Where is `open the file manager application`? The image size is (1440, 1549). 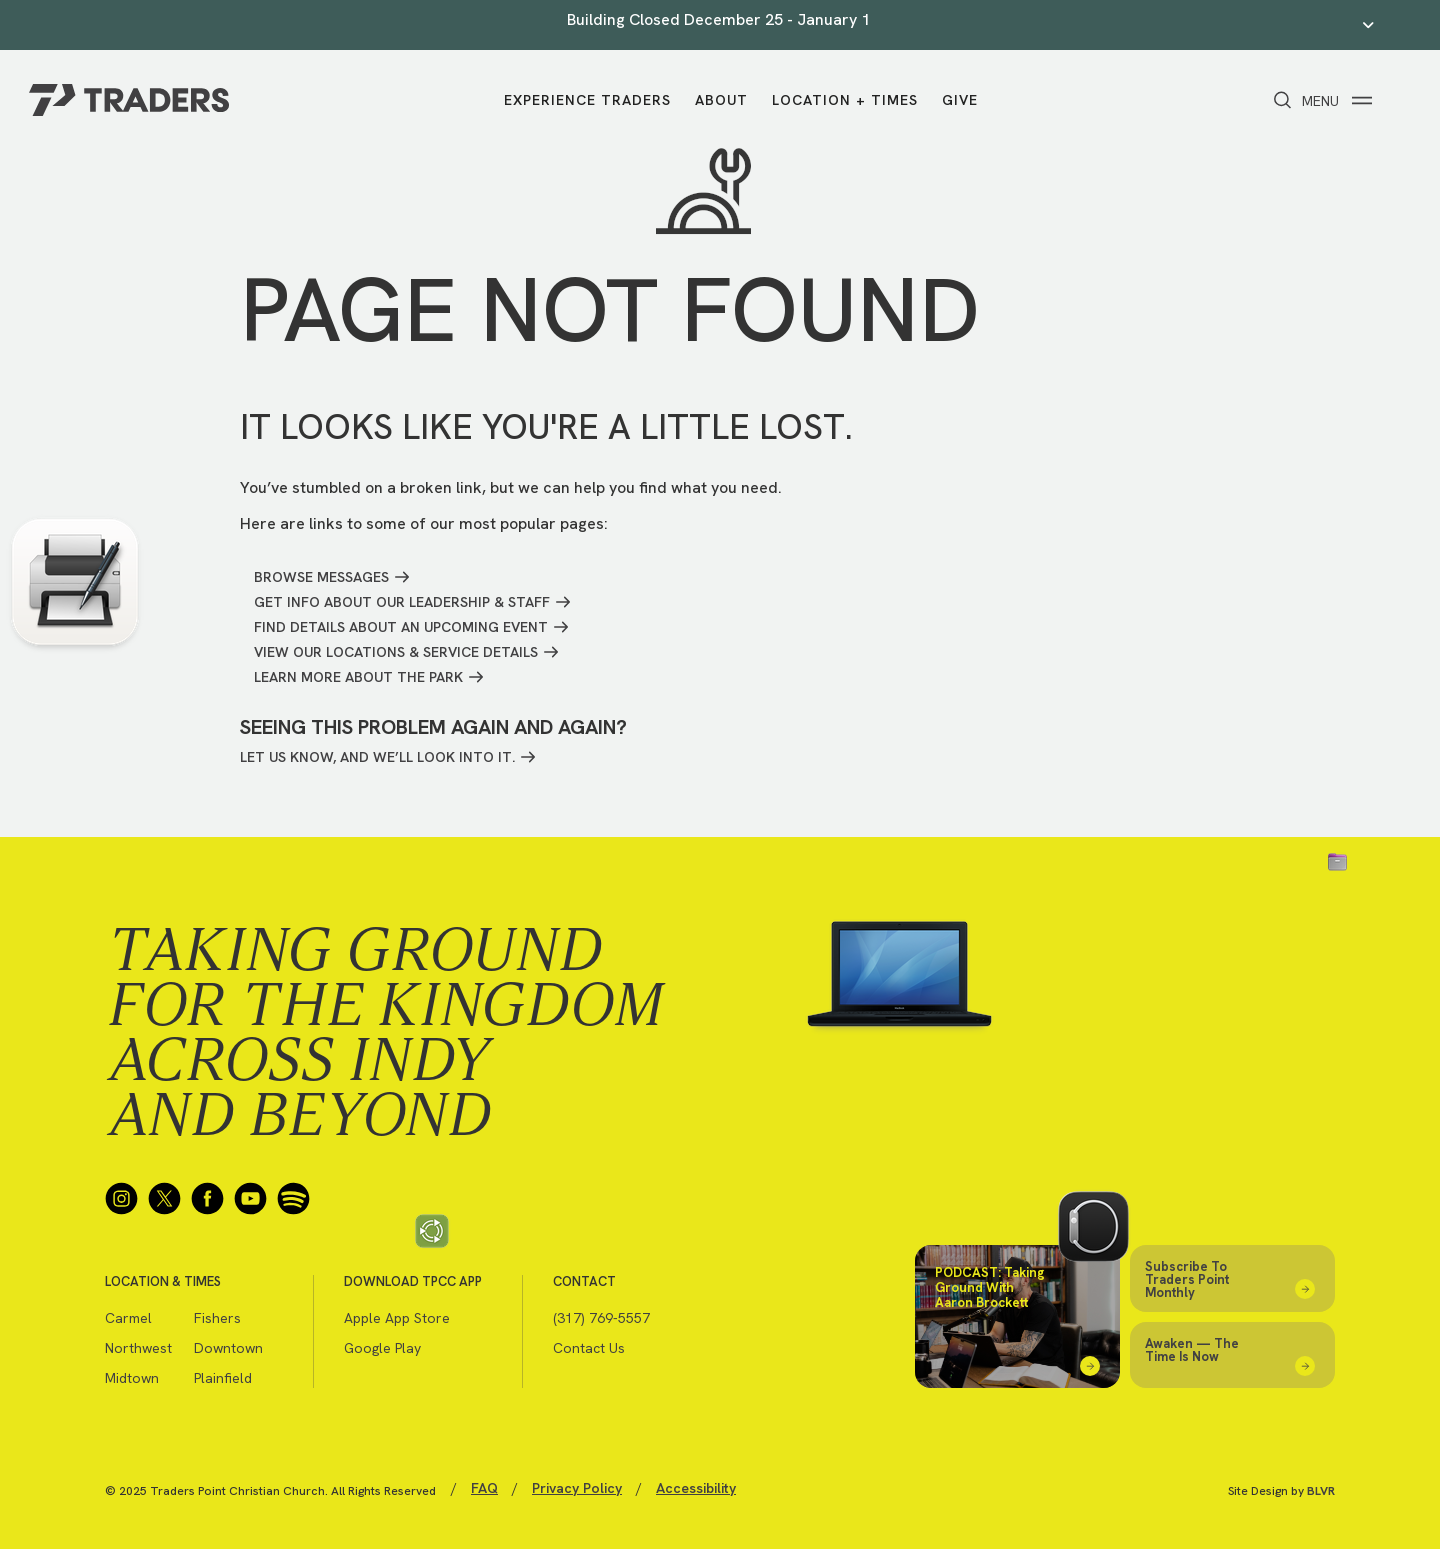
open the file manager application is located at coordinates (1337, 861).